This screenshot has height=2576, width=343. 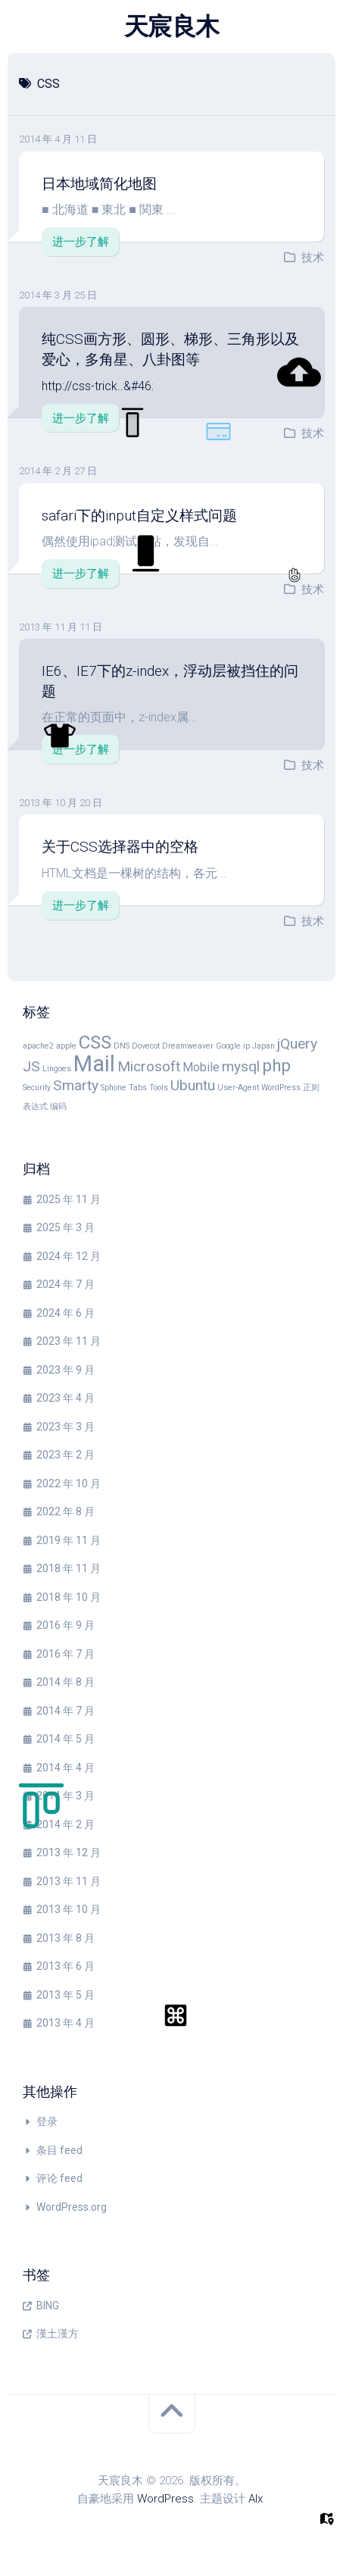 What do you see at coordinates (145, 552) in the screenshot?
I see `align object to bottom edge` at bounding box center [145, 552].